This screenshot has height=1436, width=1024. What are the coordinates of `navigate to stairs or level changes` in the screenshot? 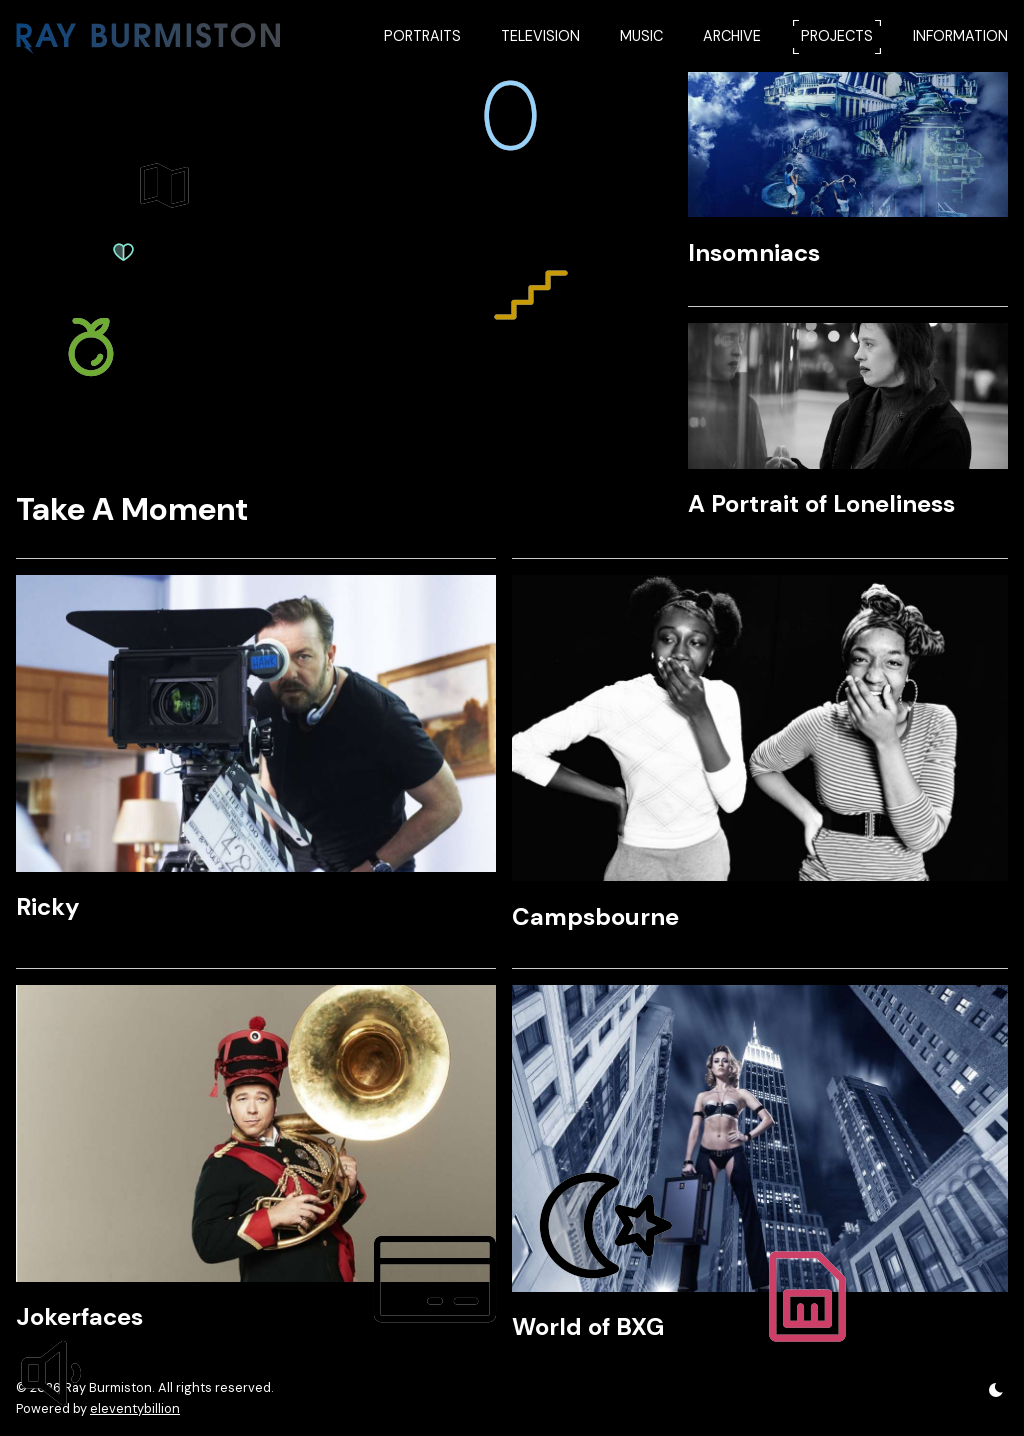 It's located at (531, 295).